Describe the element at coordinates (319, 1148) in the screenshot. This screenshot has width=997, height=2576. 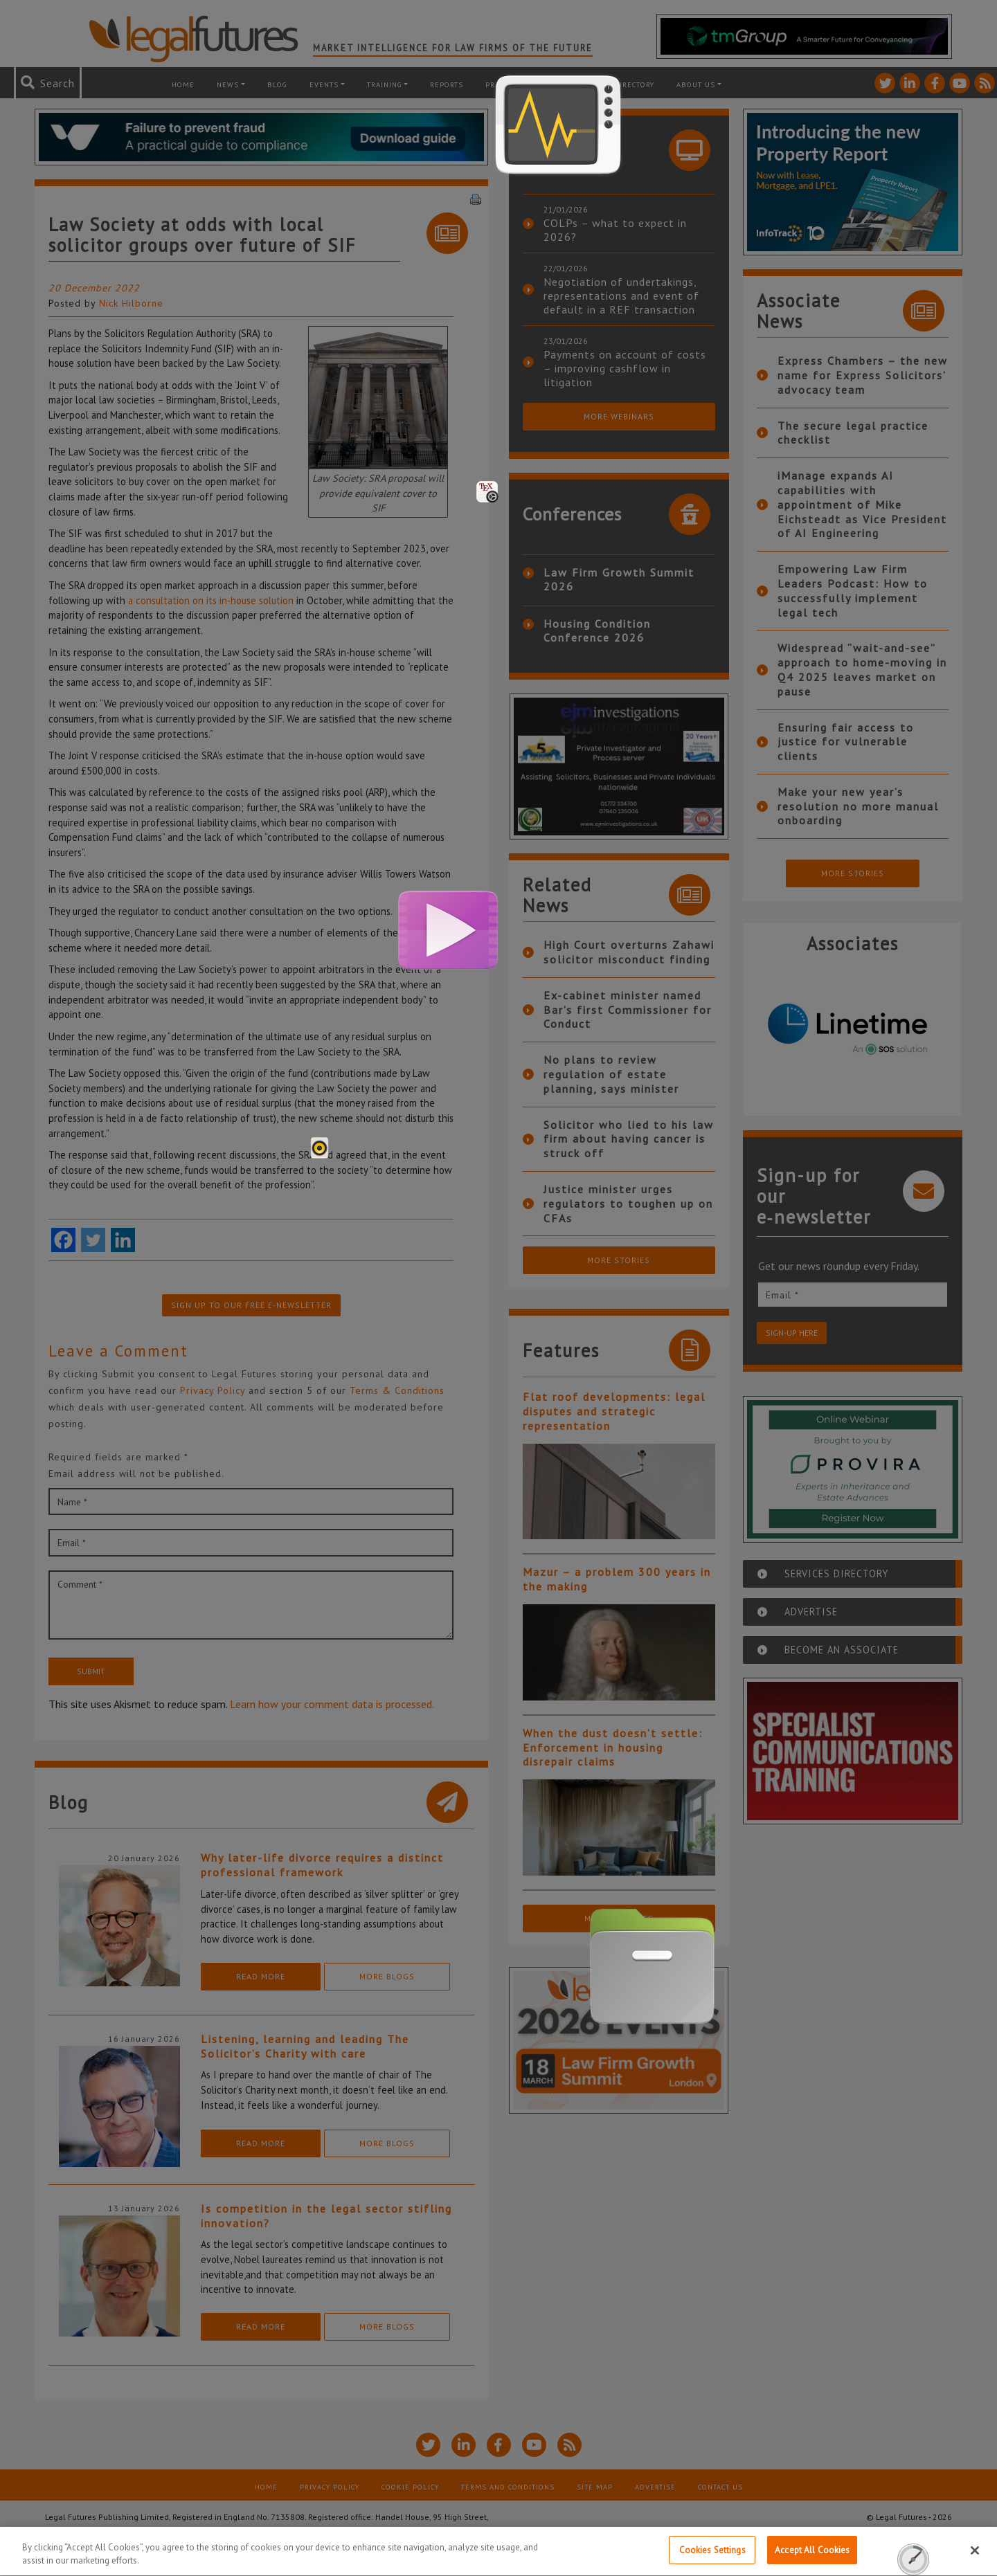
I see `open rhythmbox music player` at that location.